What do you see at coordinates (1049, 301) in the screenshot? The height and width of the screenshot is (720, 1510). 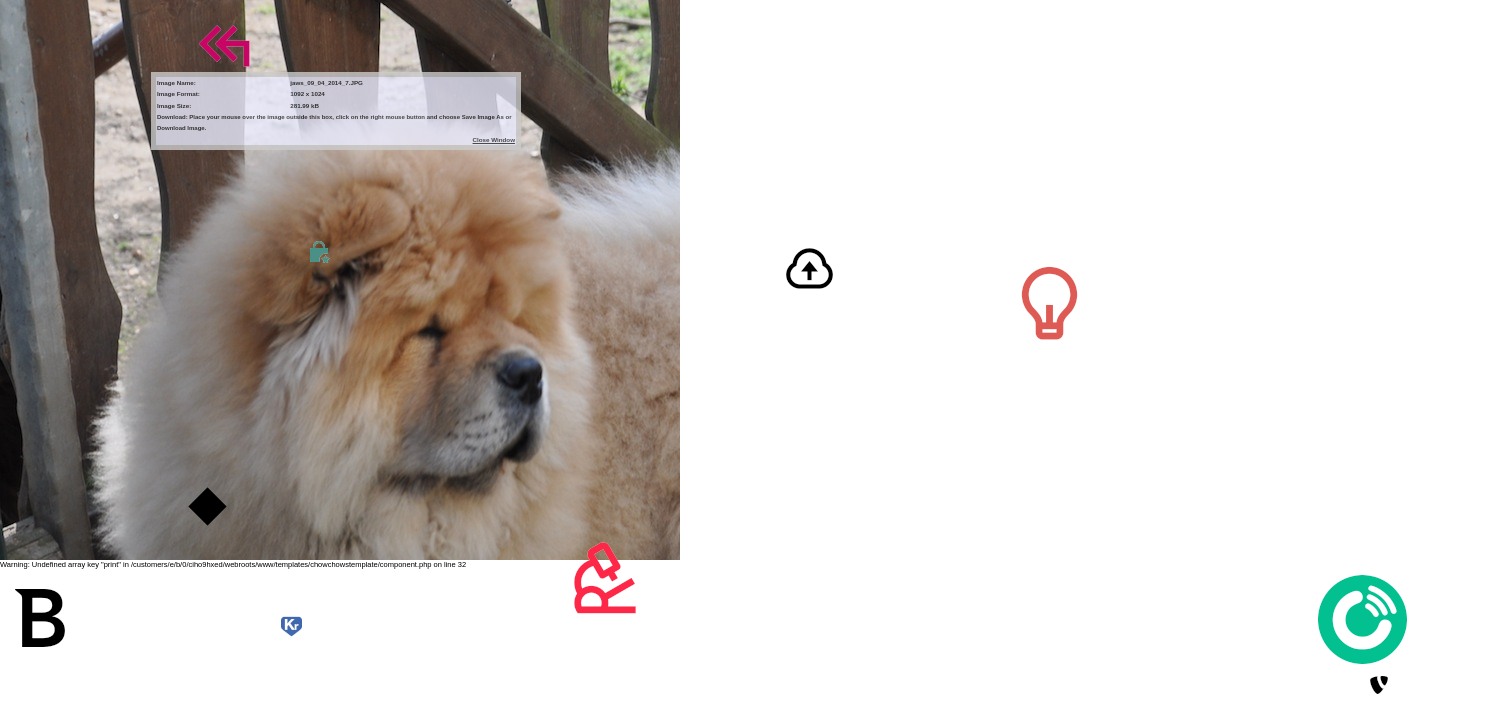 I see `view tips or helpful suggestions` at bounding box center [1049, 301].